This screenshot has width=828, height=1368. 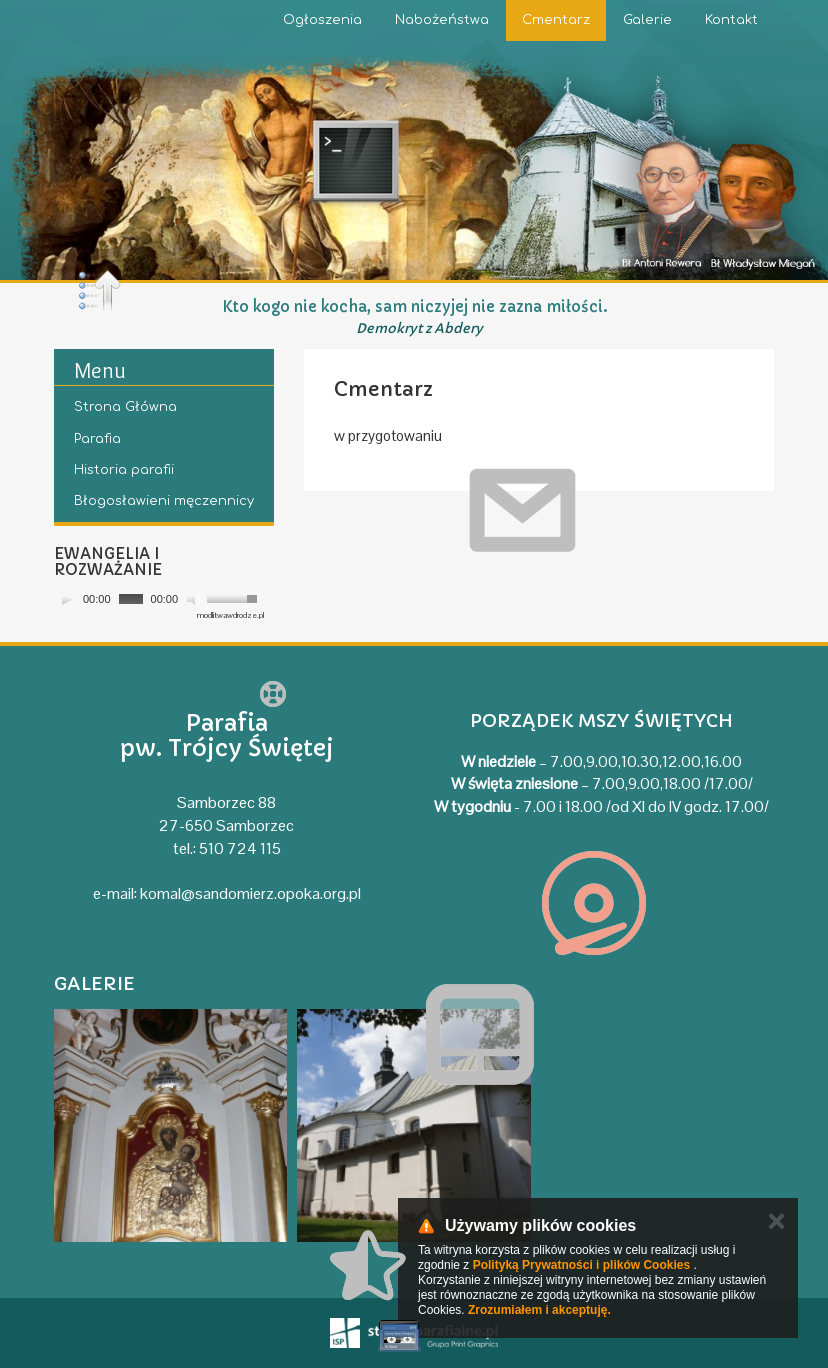 I want to click on indicates tape or cassette media storage, so click(x=399, y=1337).